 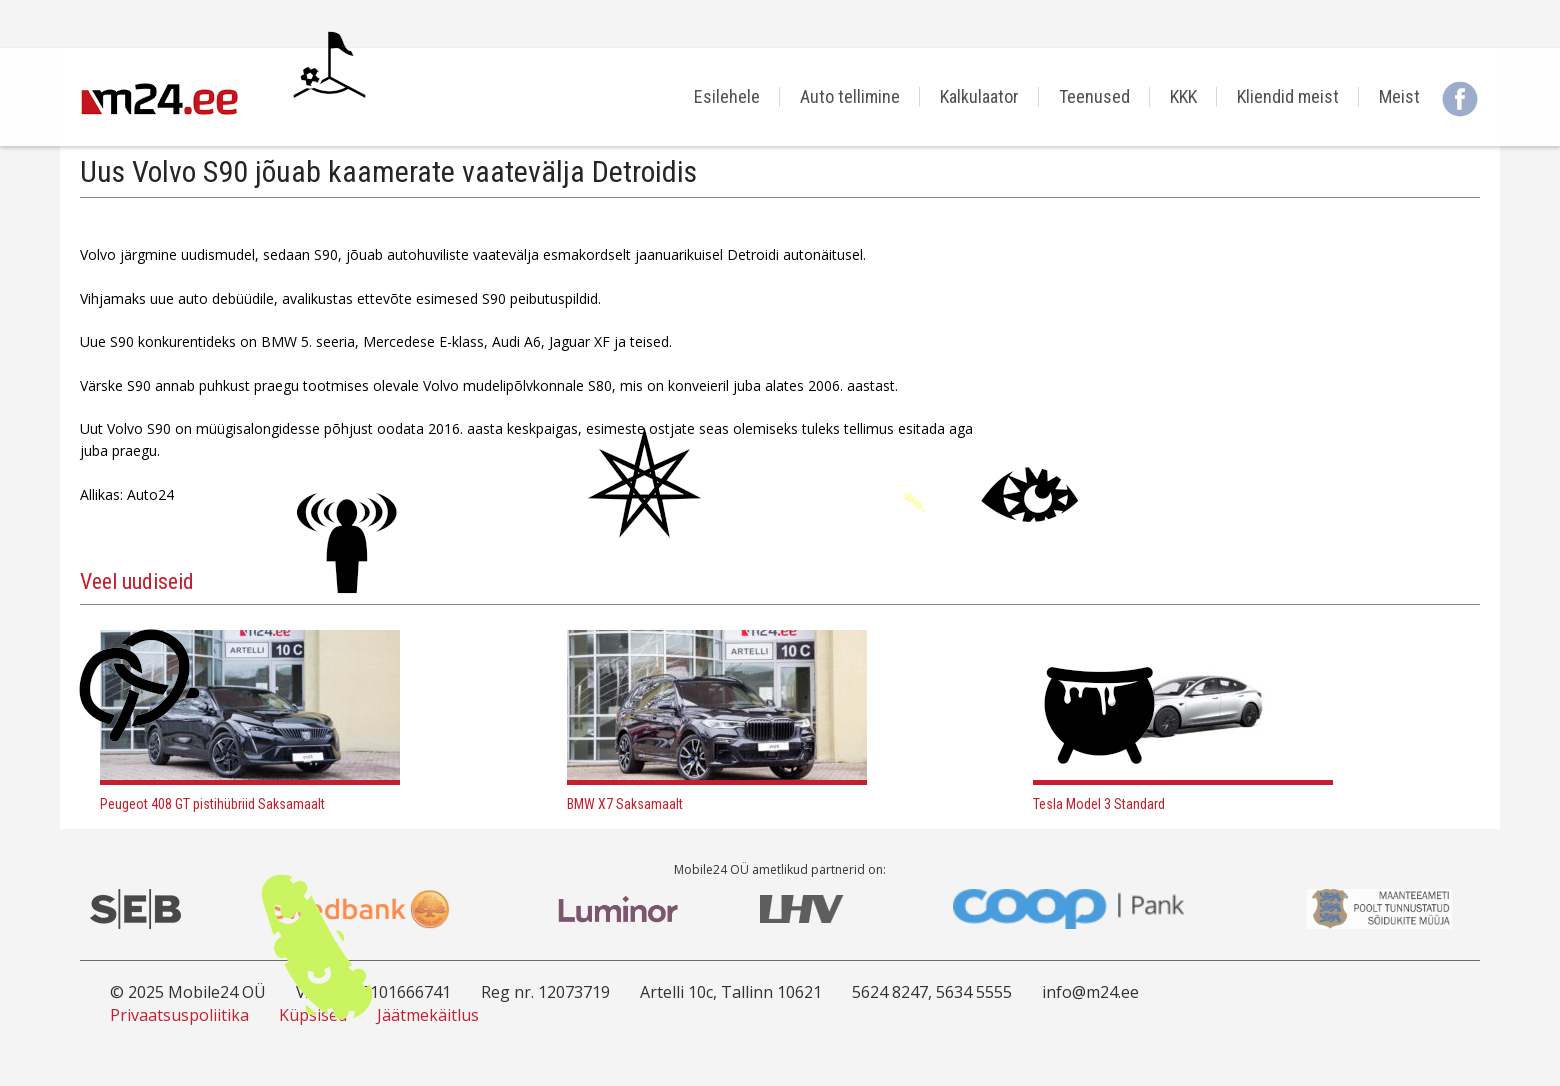 I want to click on access potion crafting or brewing menu, so click(x=1099, y=715).